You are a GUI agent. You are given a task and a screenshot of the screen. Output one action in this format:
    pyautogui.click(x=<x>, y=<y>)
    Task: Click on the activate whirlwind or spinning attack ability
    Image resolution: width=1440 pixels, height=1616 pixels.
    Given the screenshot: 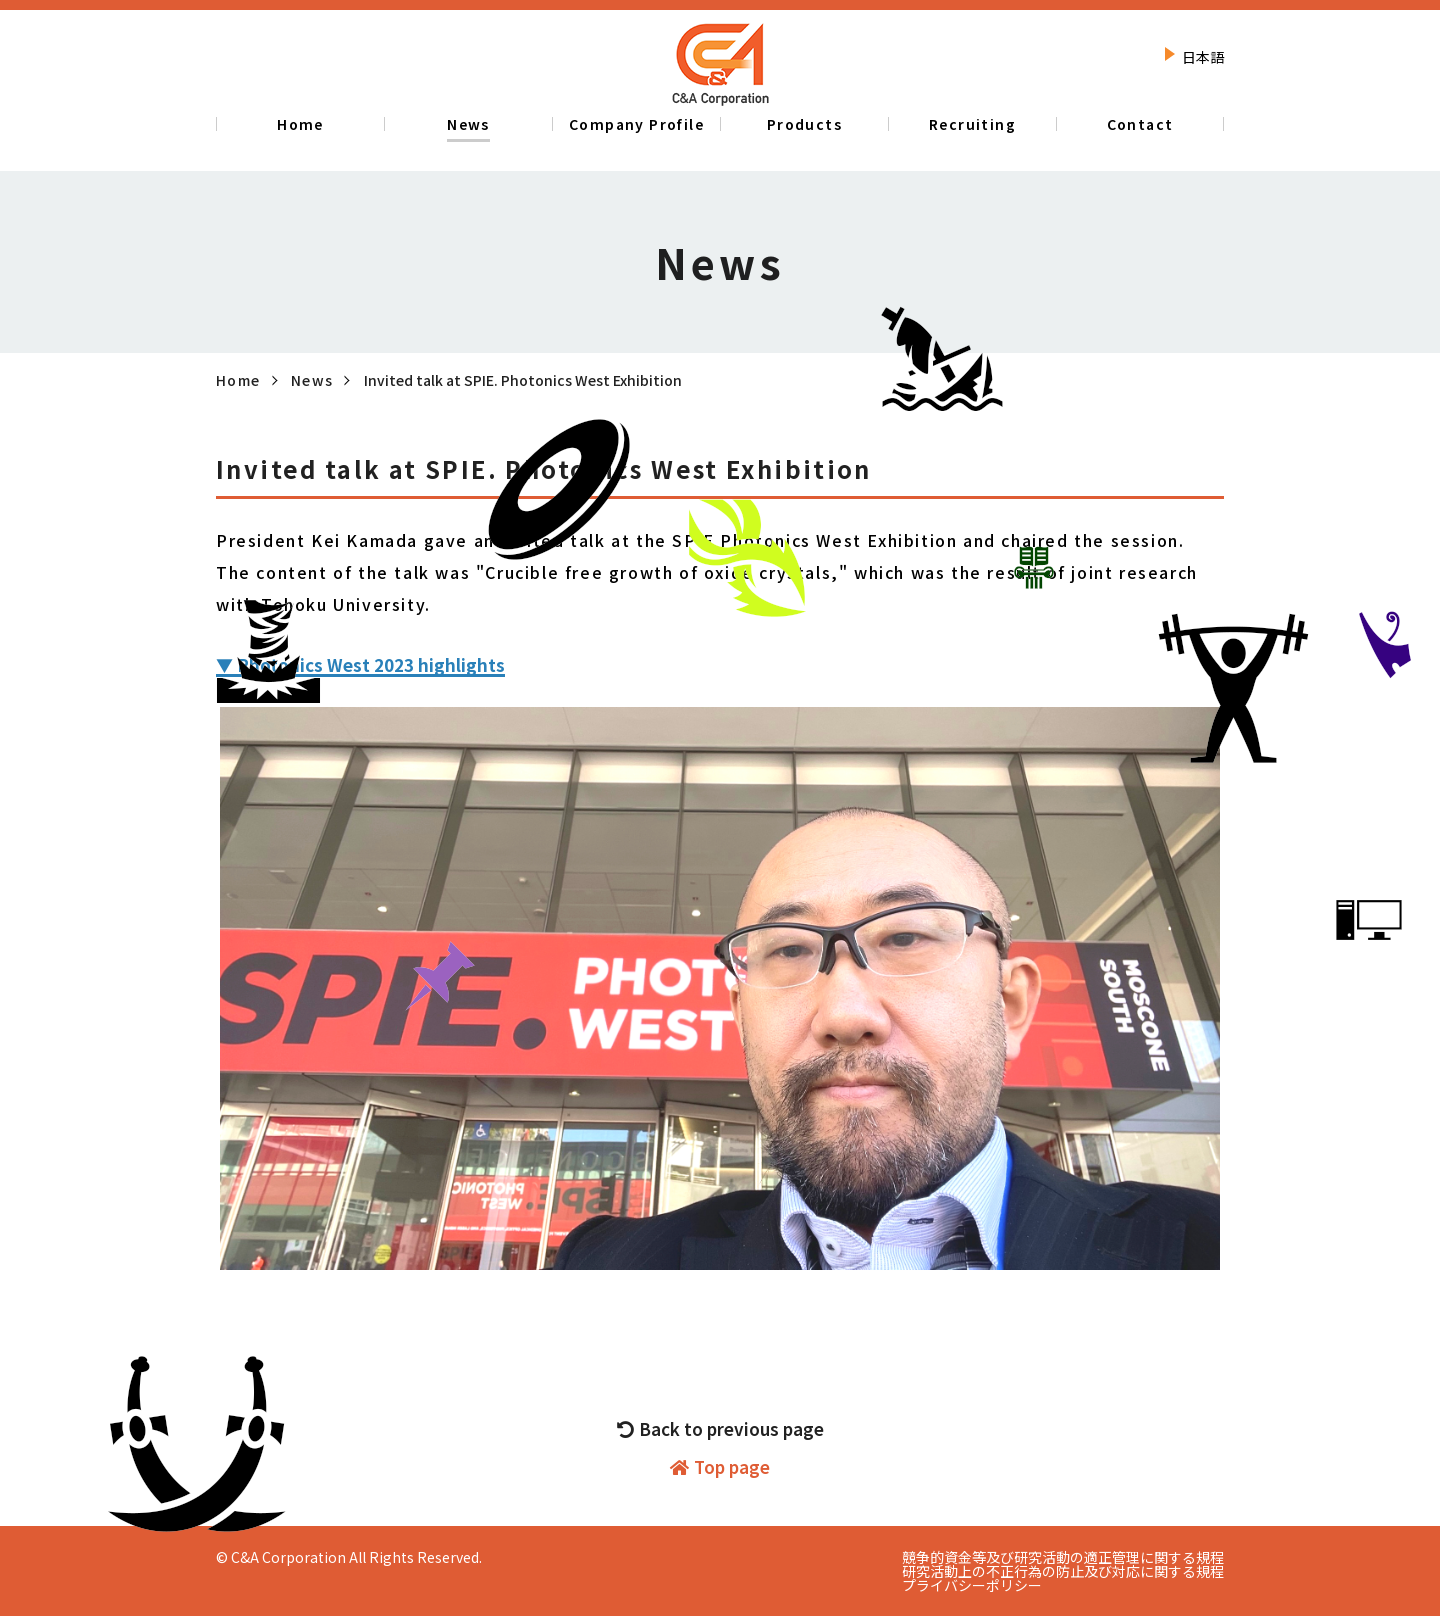 What is the action you would take?
    pyautogui.click(x=196, y=1444)
    